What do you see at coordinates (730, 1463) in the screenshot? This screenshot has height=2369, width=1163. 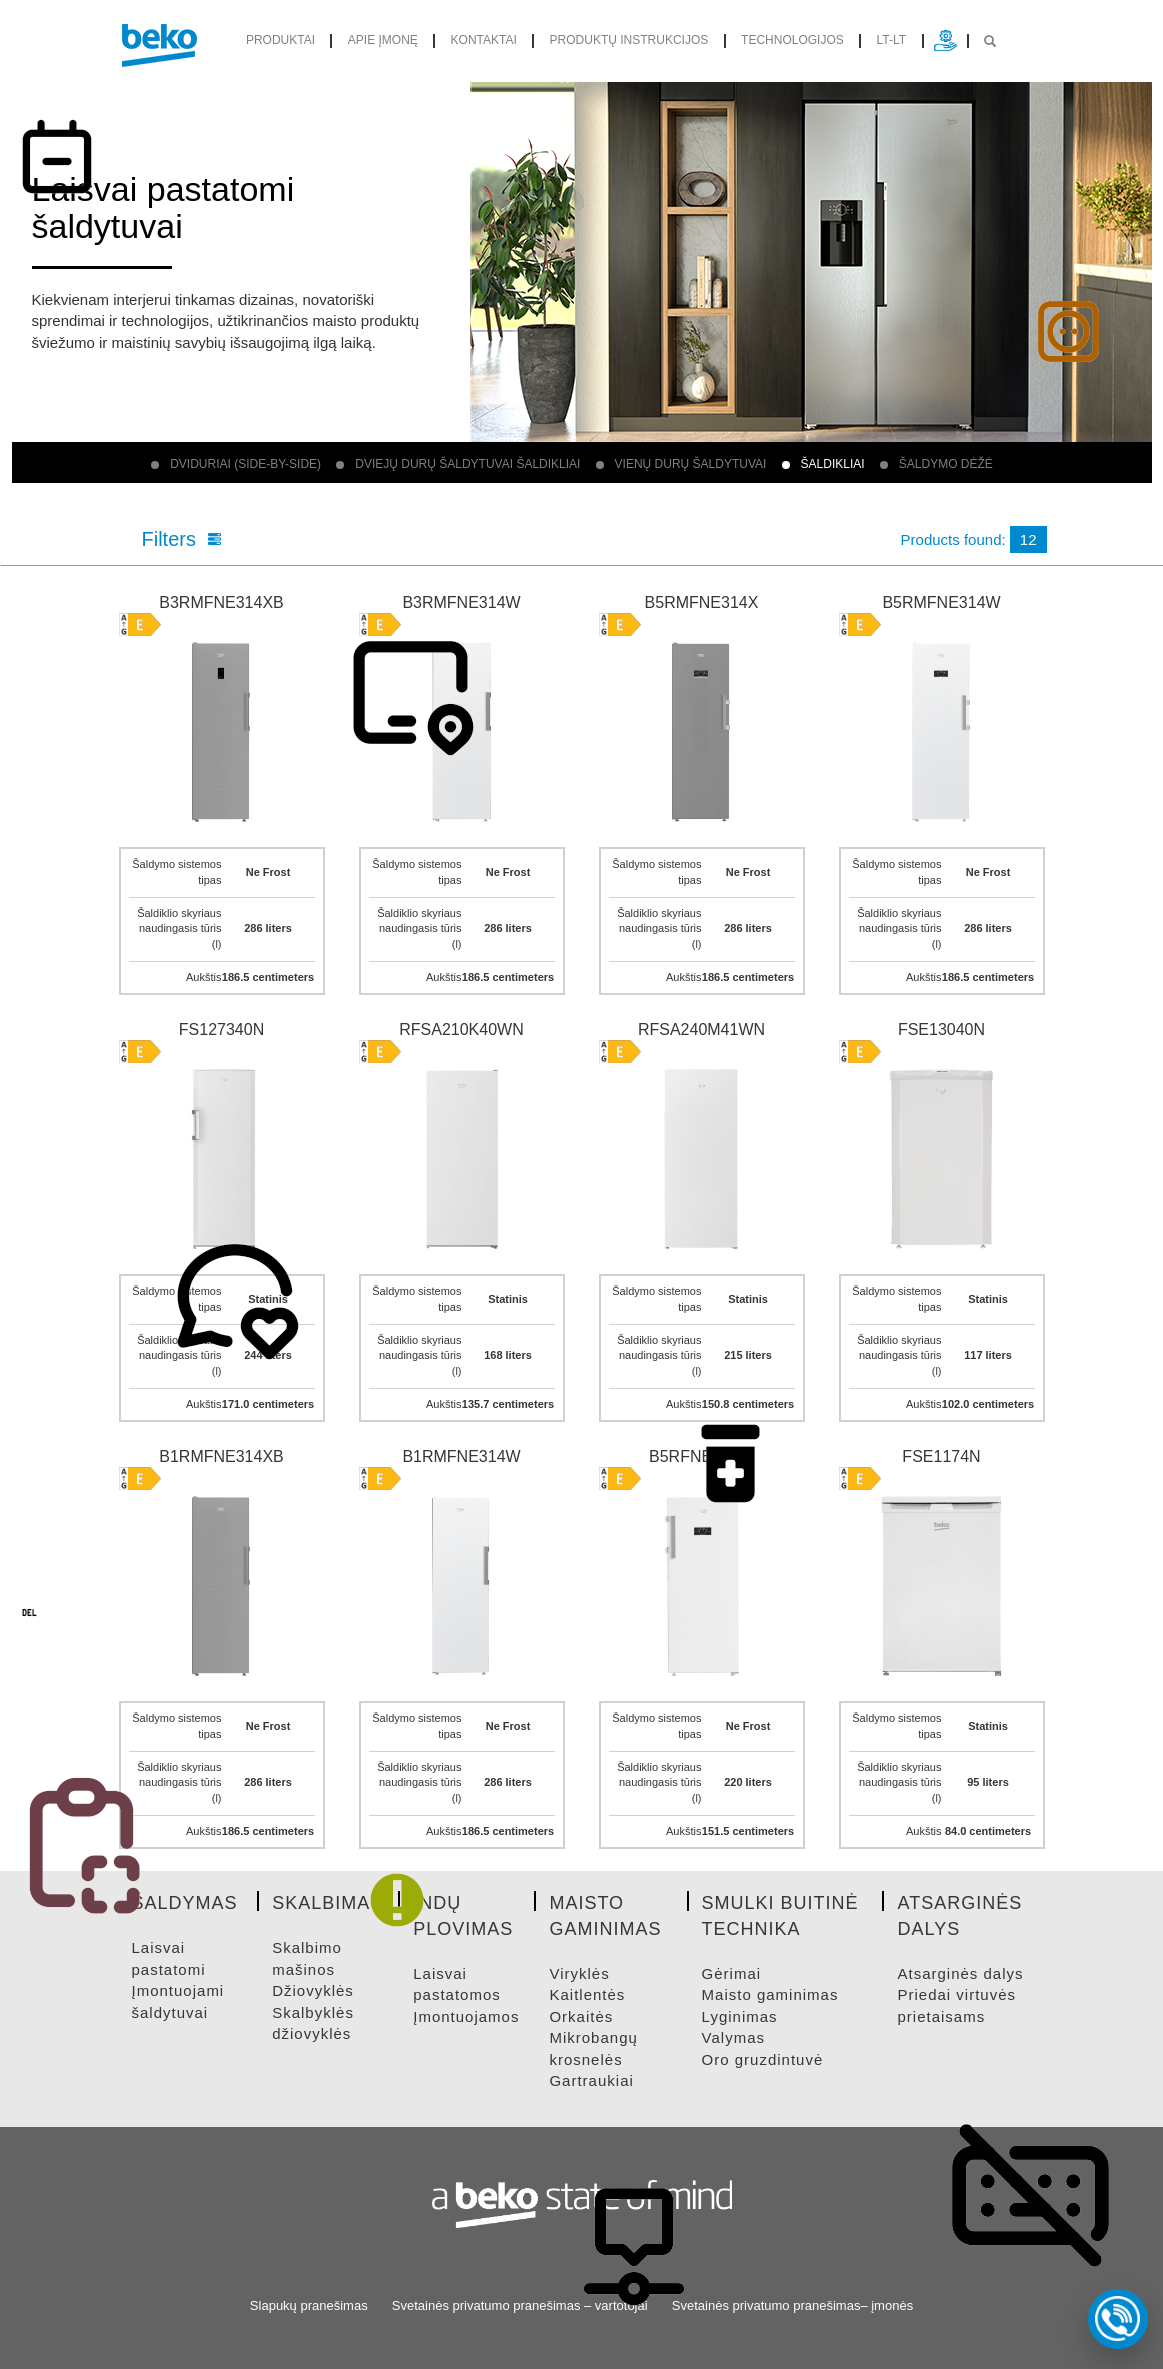 I see `view prescription or medication details` at bounding box center [730, 1463].